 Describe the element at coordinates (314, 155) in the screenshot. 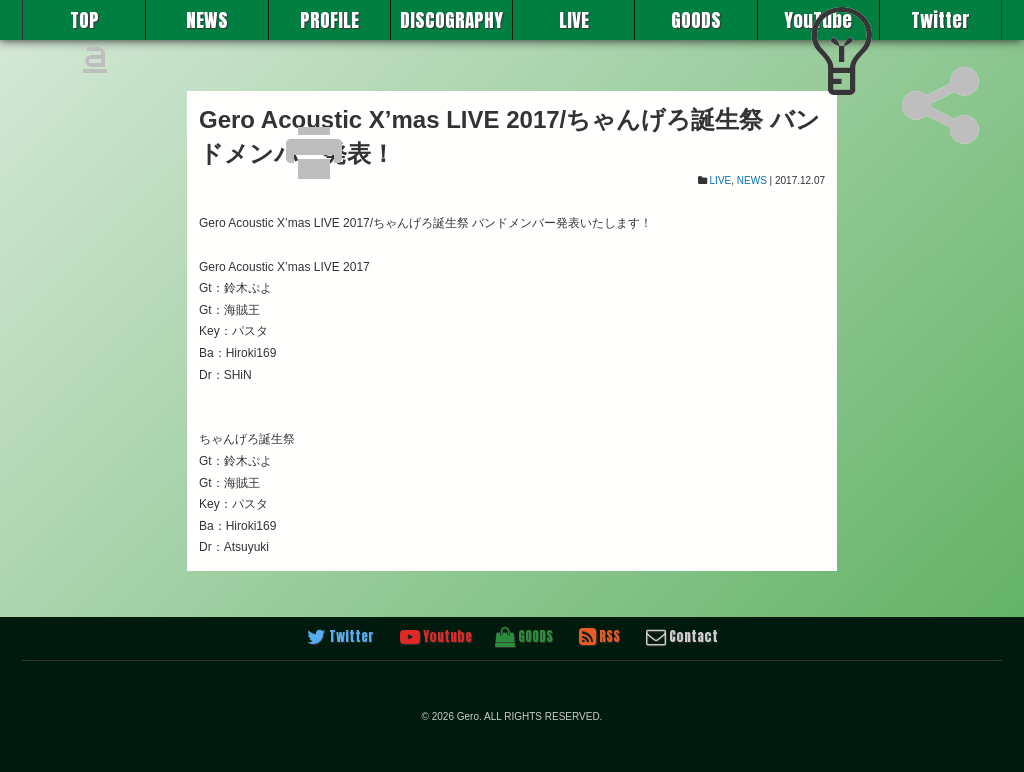

I see `print the current document` at that location.